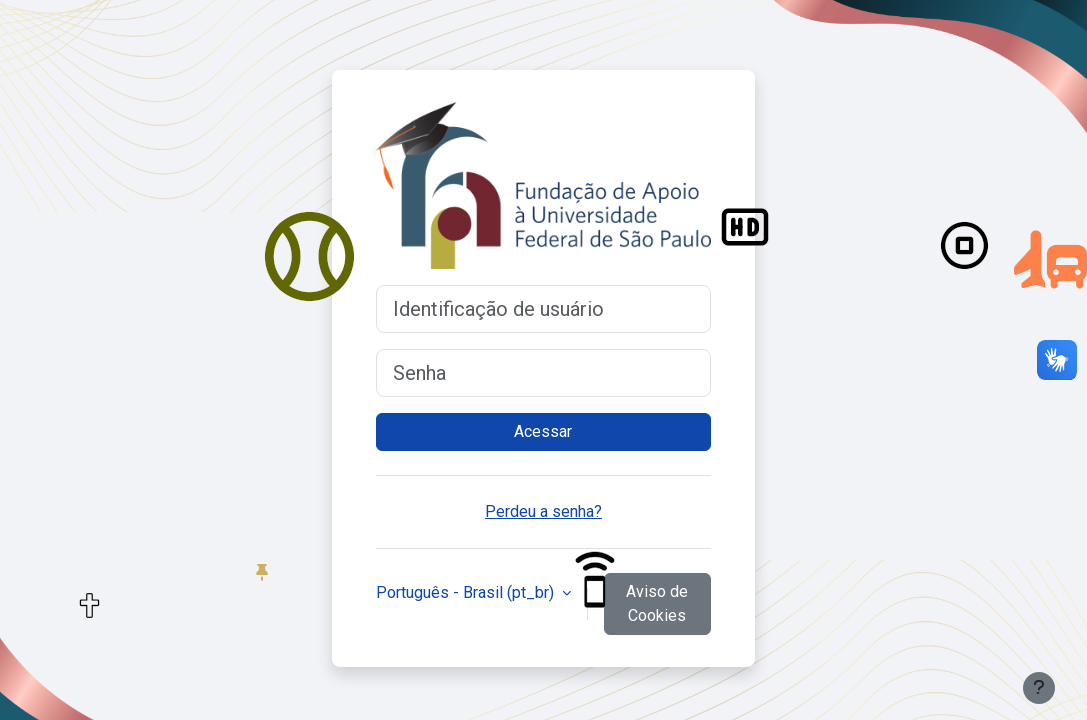  What do you see at coordinates (595, 581) in the screenshot?
I see `enable speakerphone during a call` at bounding box center [595, 581].